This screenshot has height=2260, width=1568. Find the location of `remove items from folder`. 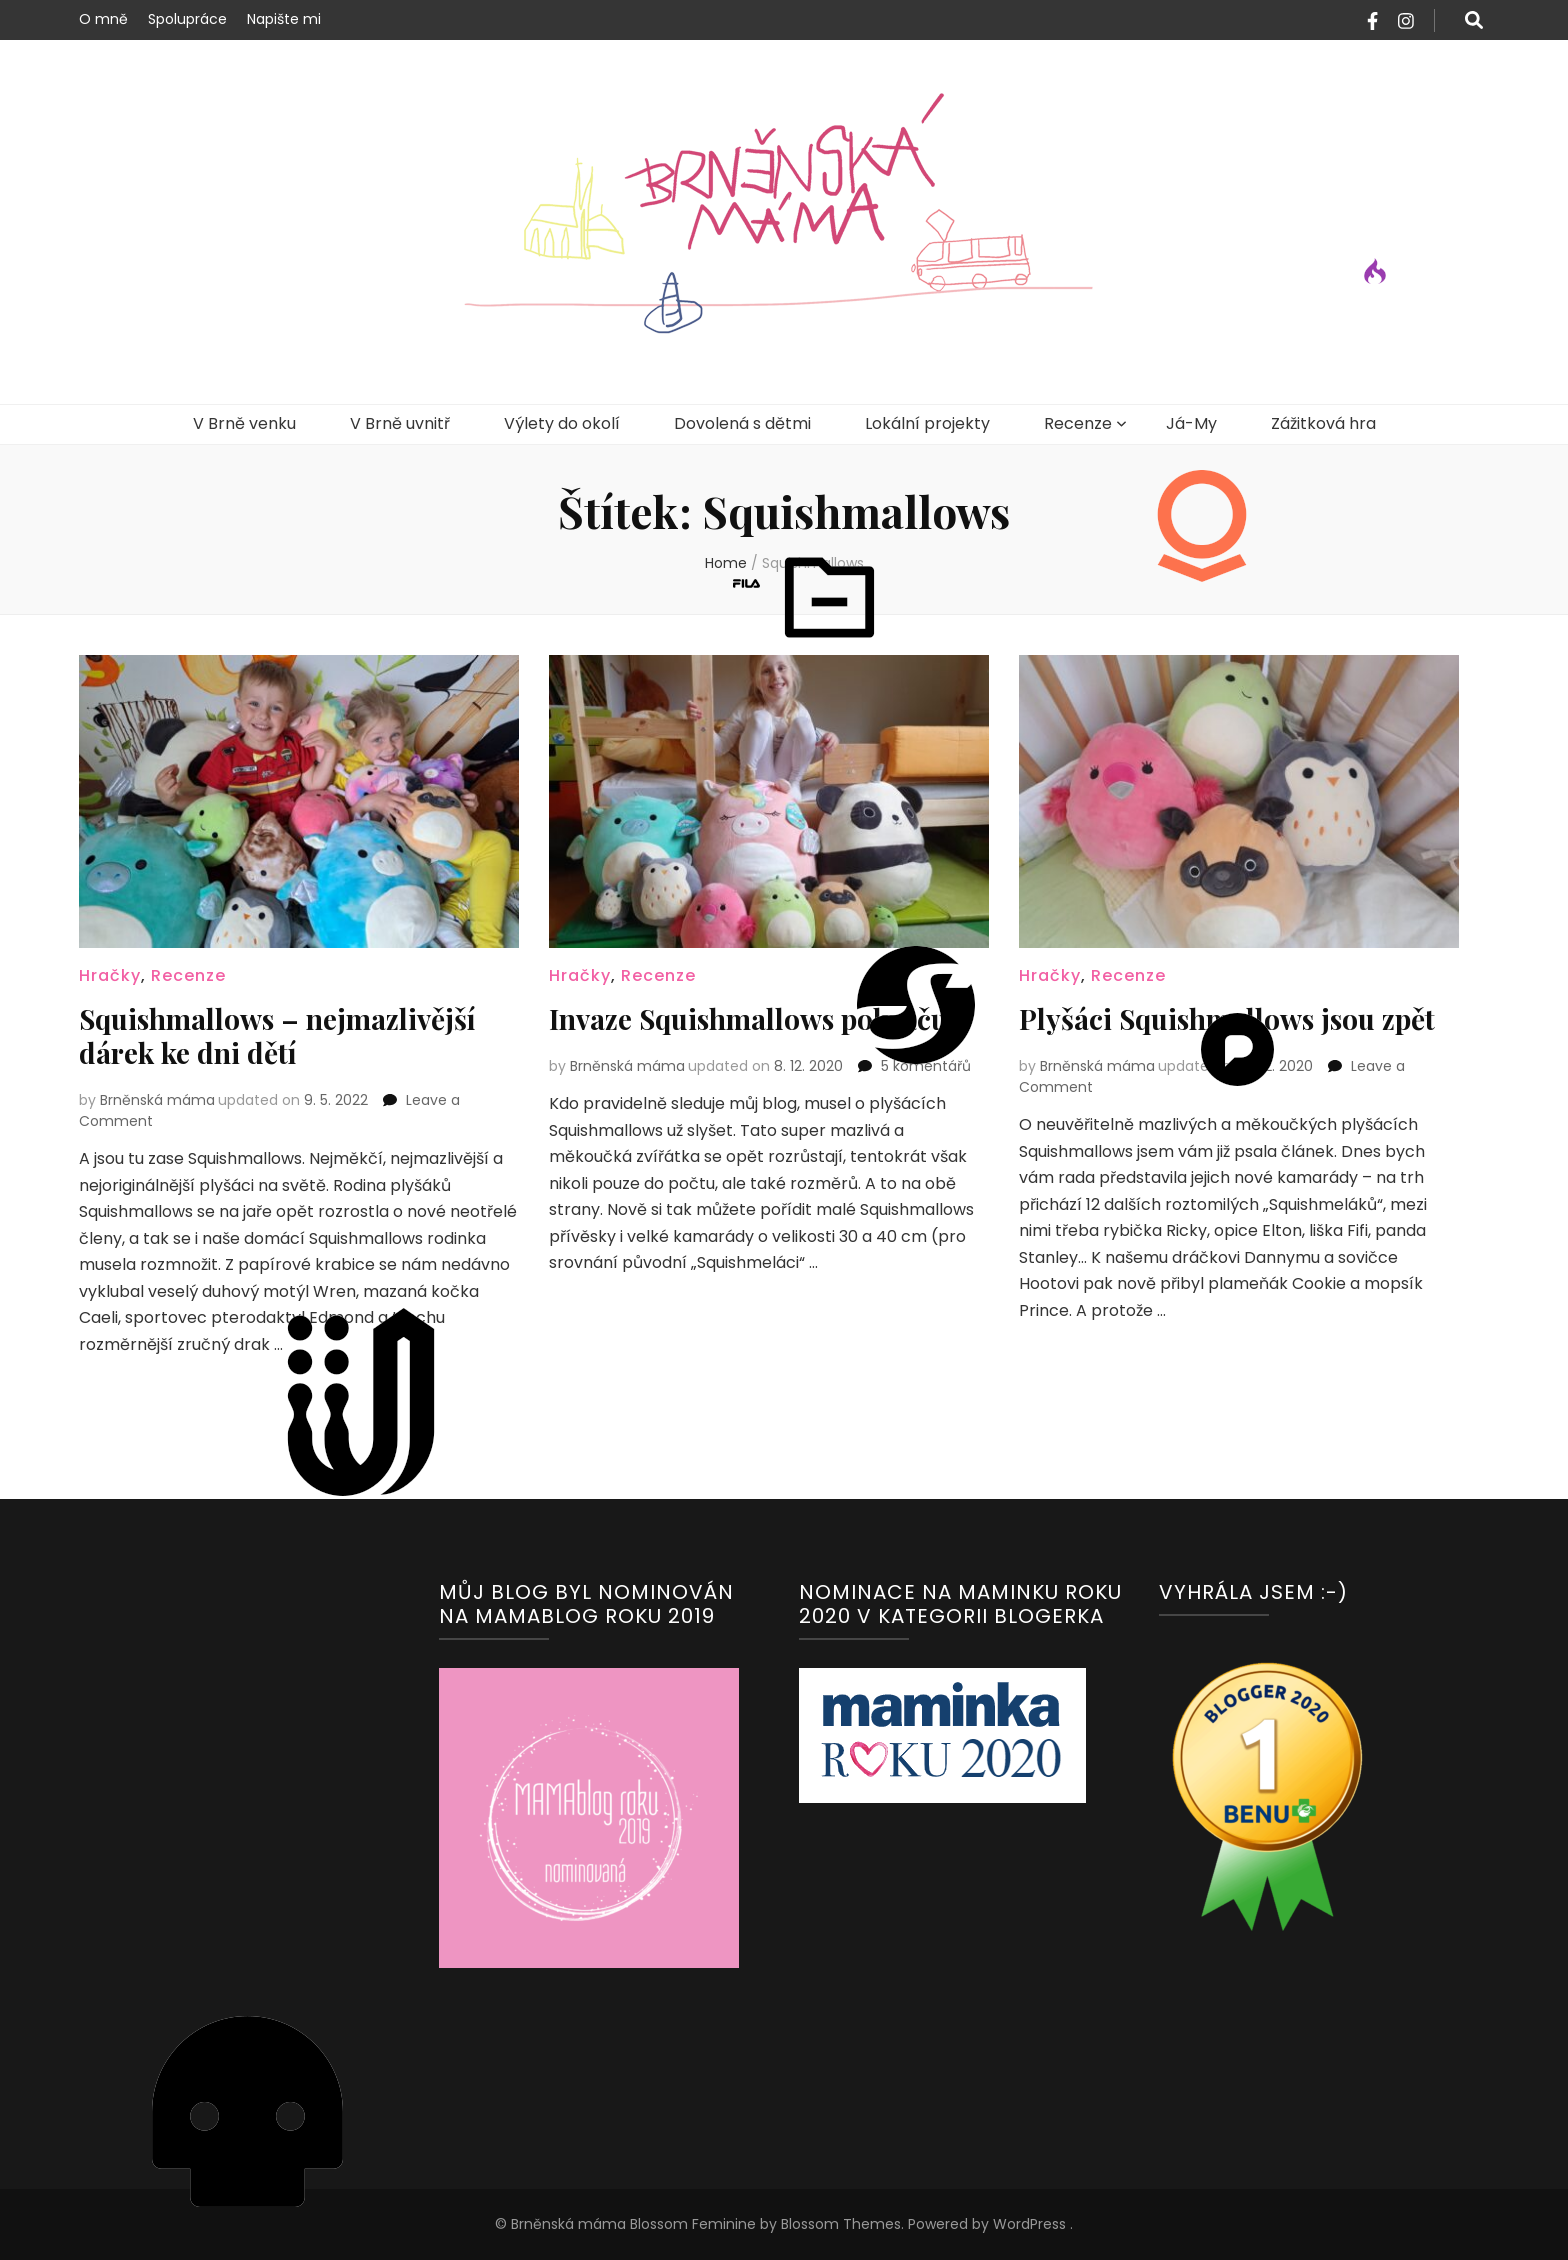

remove items from folder is located at coordinates (829, 597).